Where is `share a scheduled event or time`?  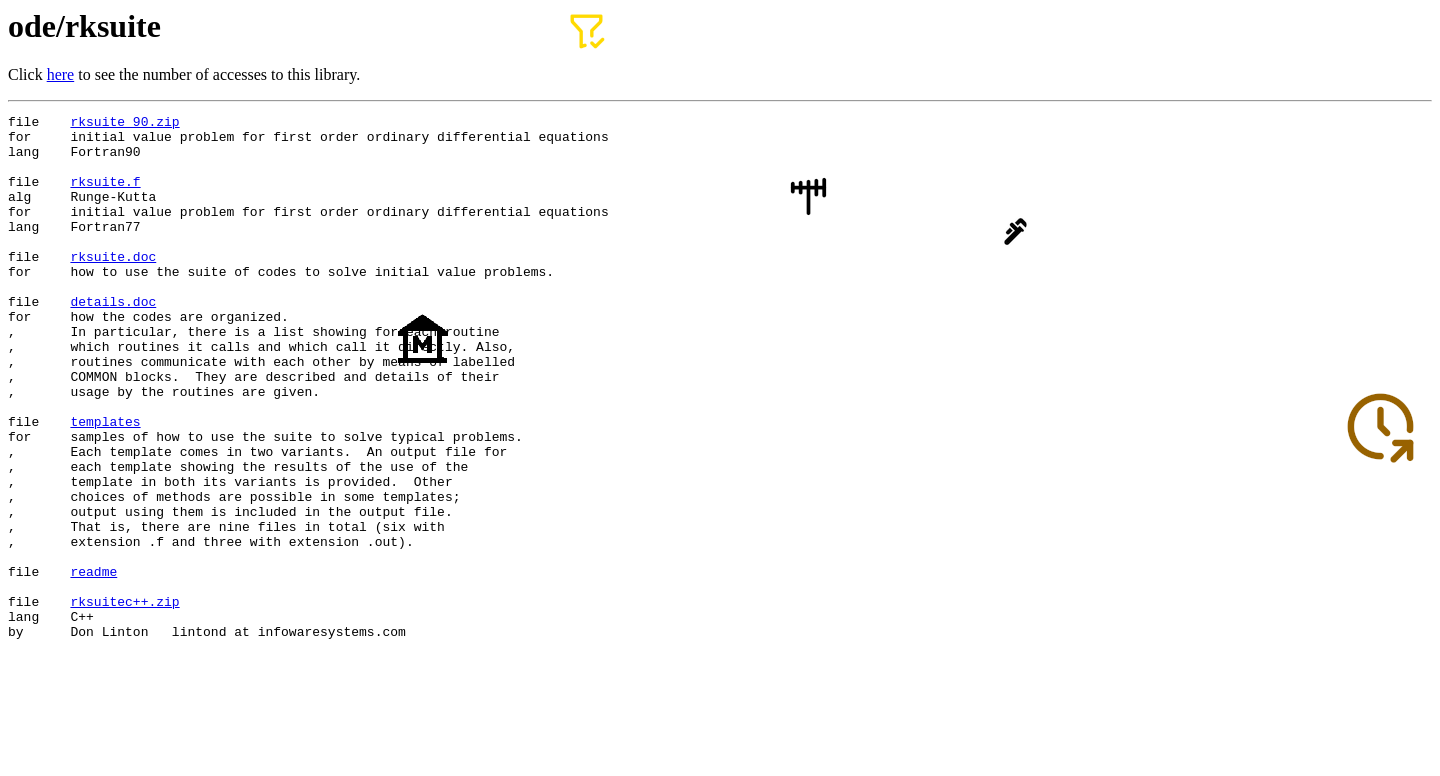
share a scheduled event or time is located at coordinates (1380, 426).